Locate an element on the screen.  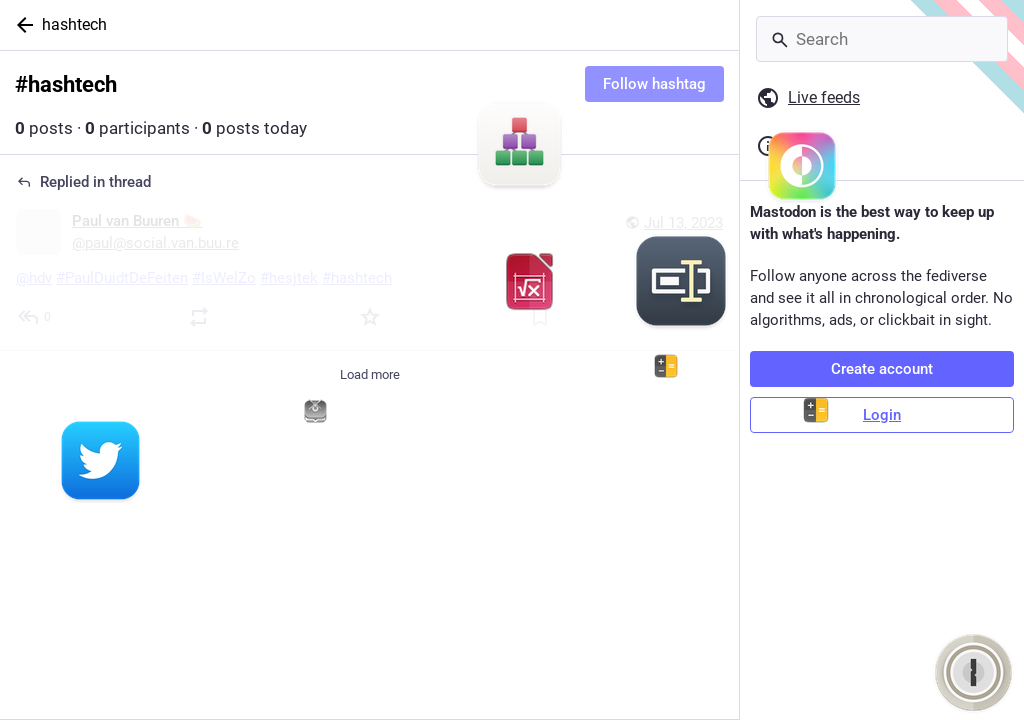
open the passwords app is located at coordinates (973, 672).